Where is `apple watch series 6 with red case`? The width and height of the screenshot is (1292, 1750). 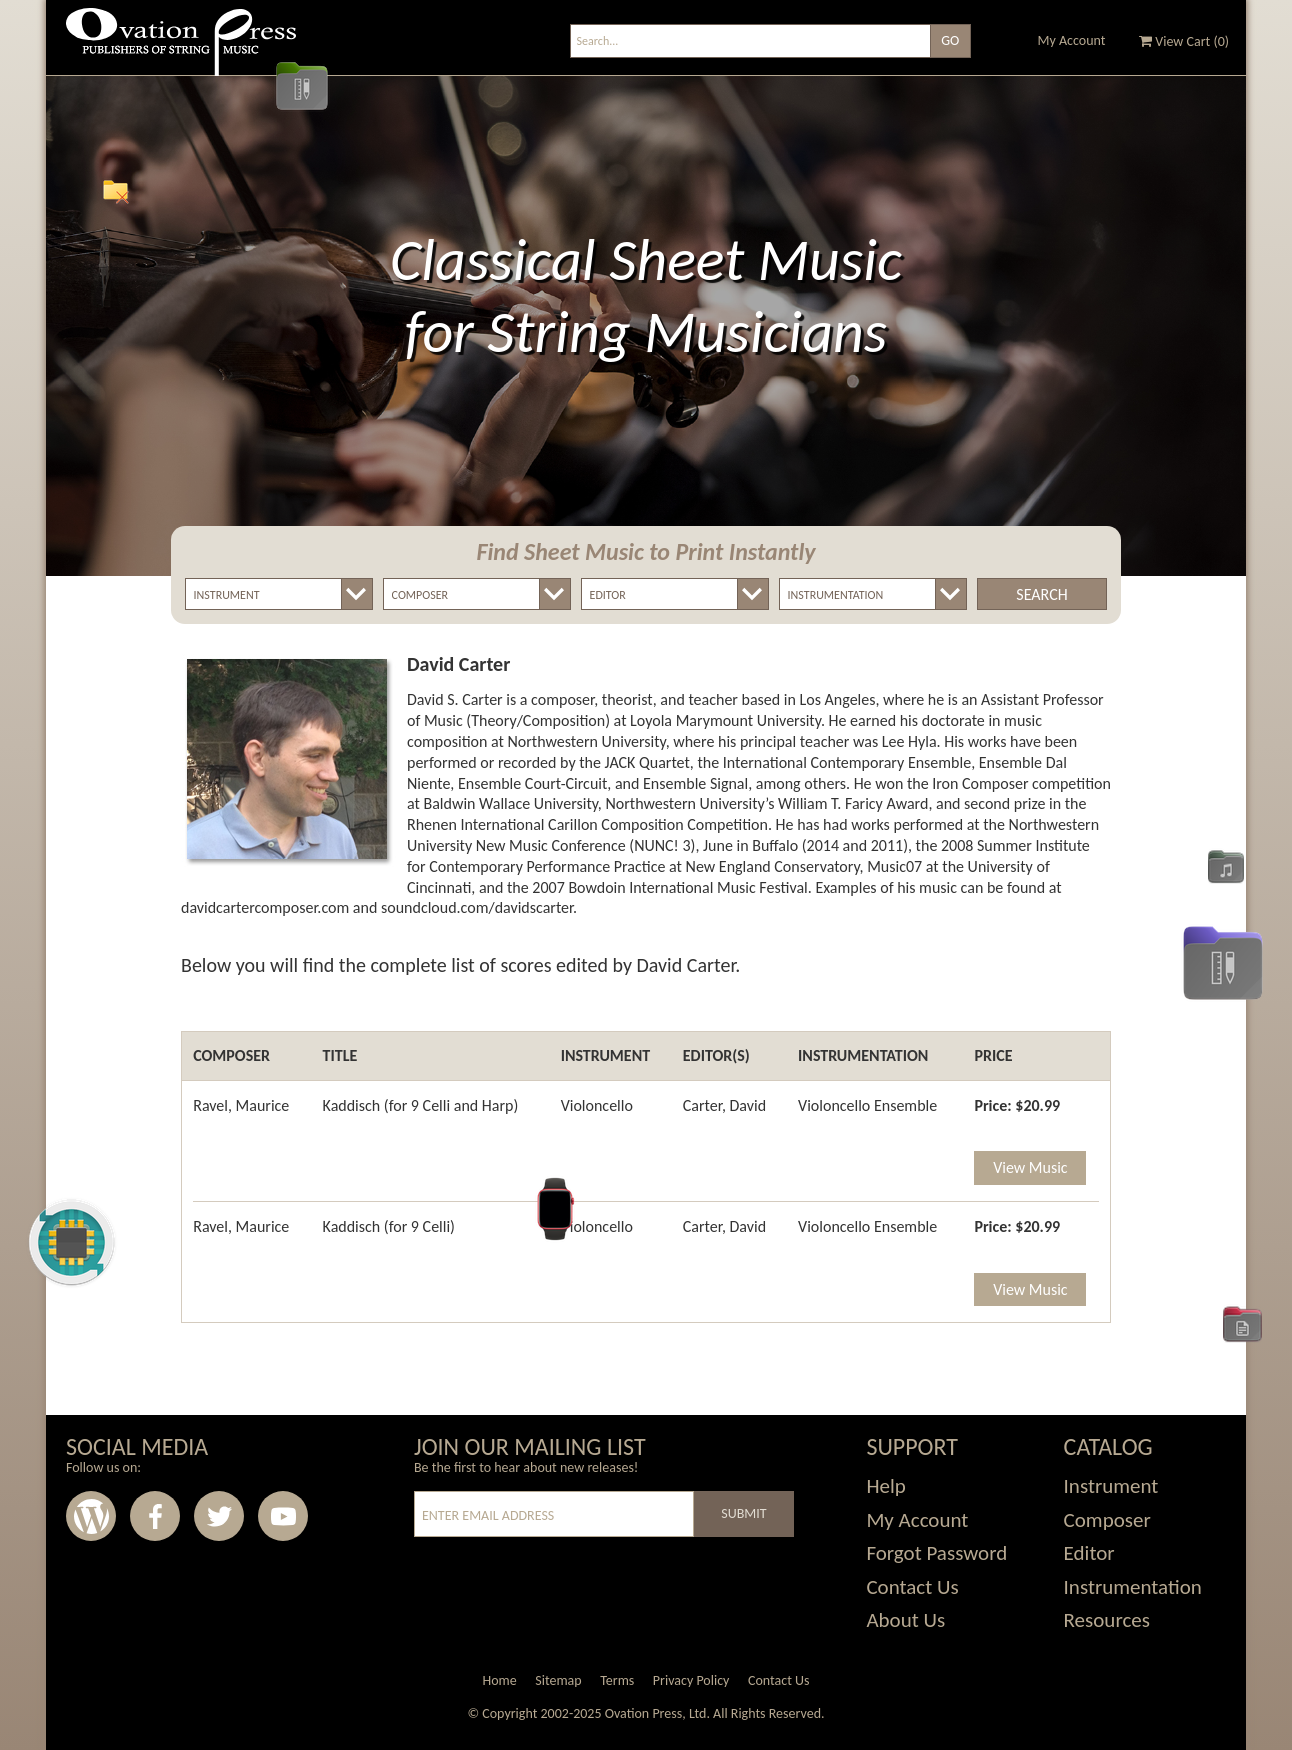 apple watch series 6 with red case is located at coordinates (555, 1209).